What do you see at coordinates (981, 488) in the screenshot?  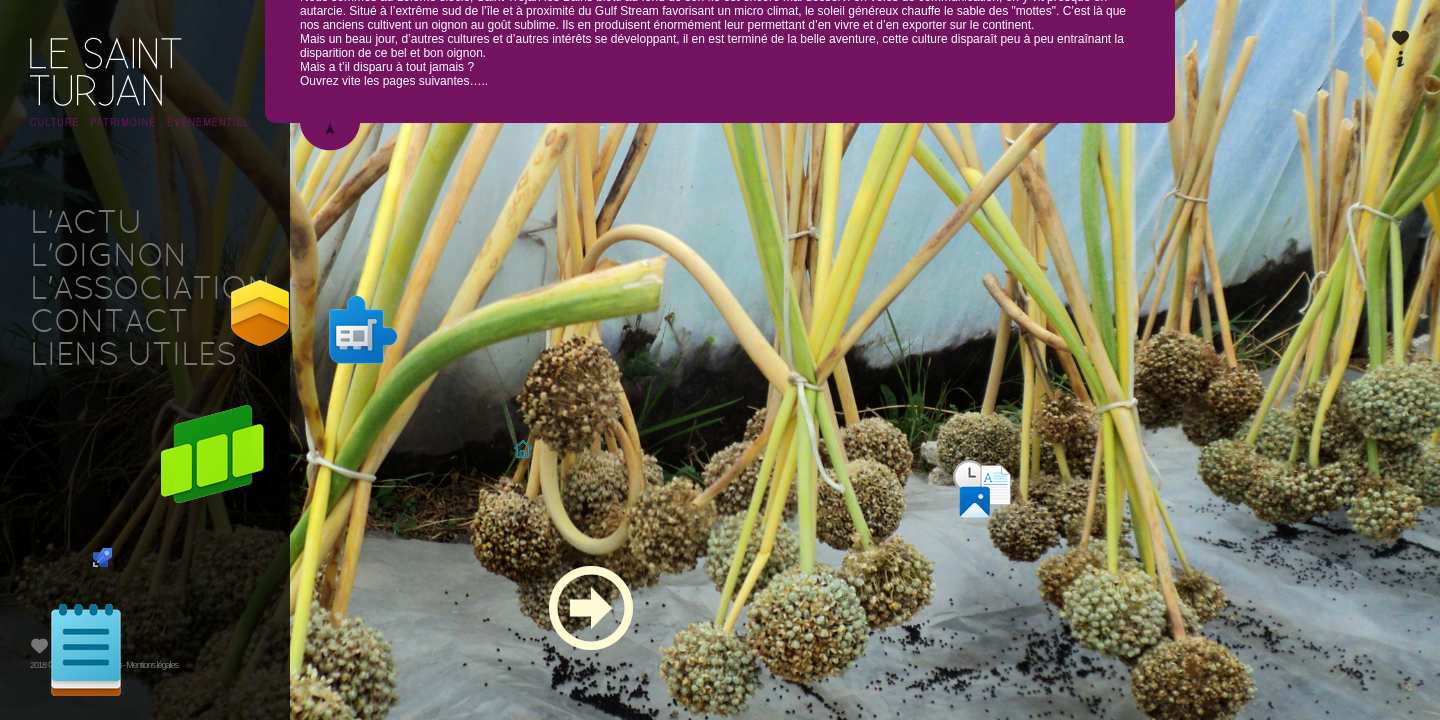 I see `view recently accessed files or documents` at bounding box center [981, 488].